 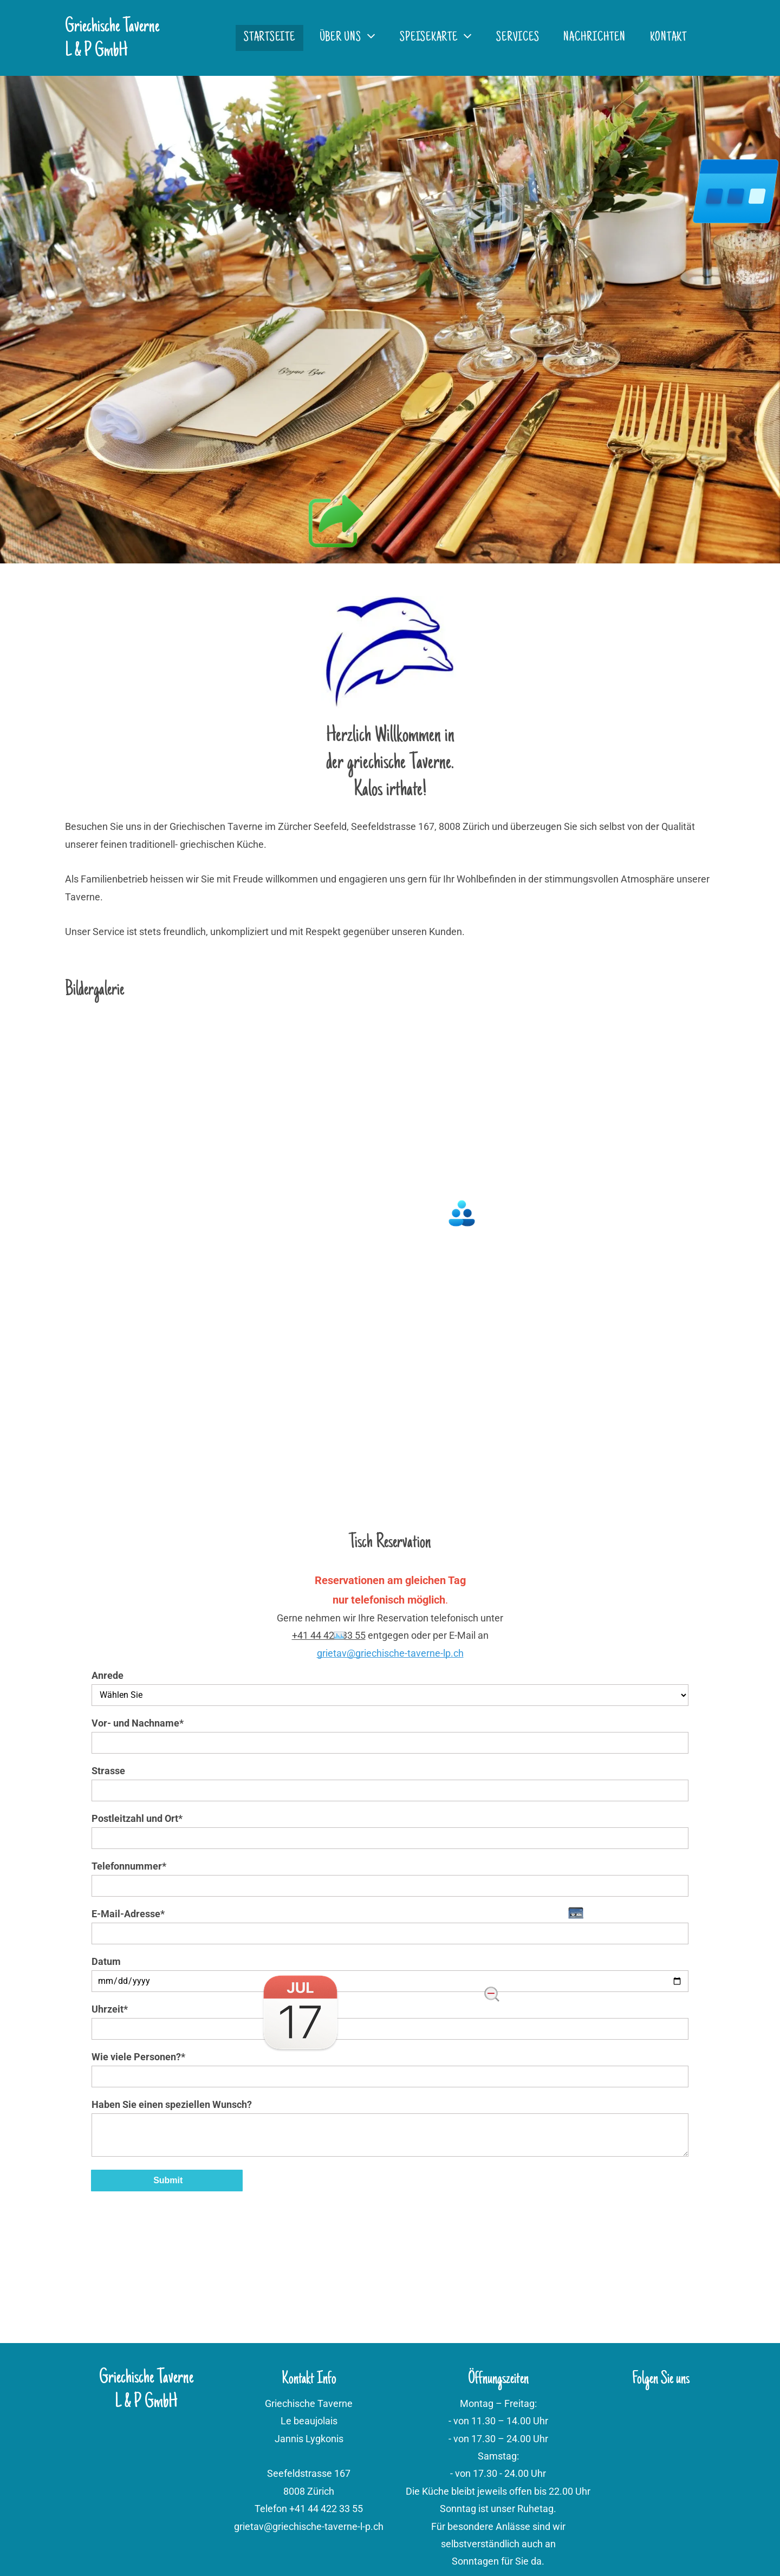 I want to click on indicates tape or cassette media storage, so click(x=576, y=1913).